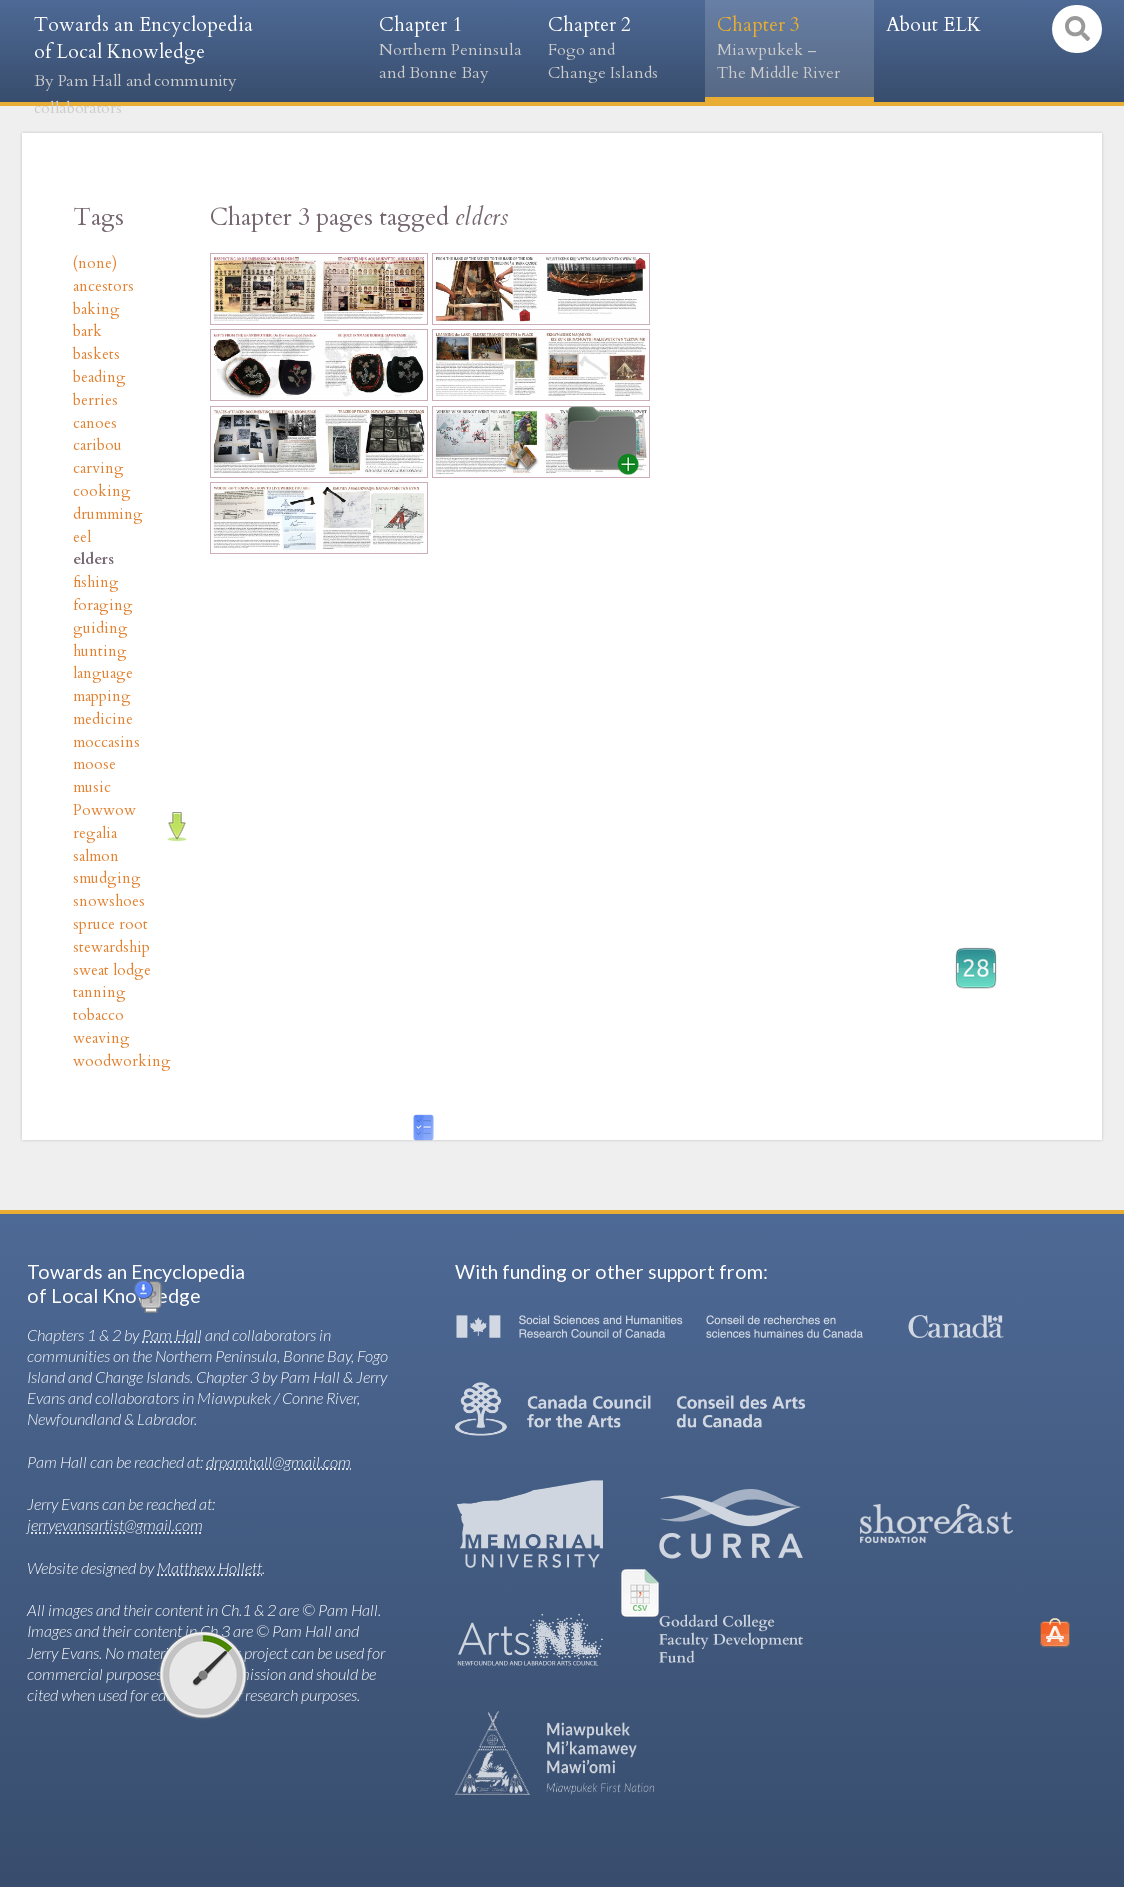 This screenshot has width=1124, height=1887. Describe the element at coordinates (640, 1593) in the screenshot. I see `open a CSV spreadsheet file` at that location.